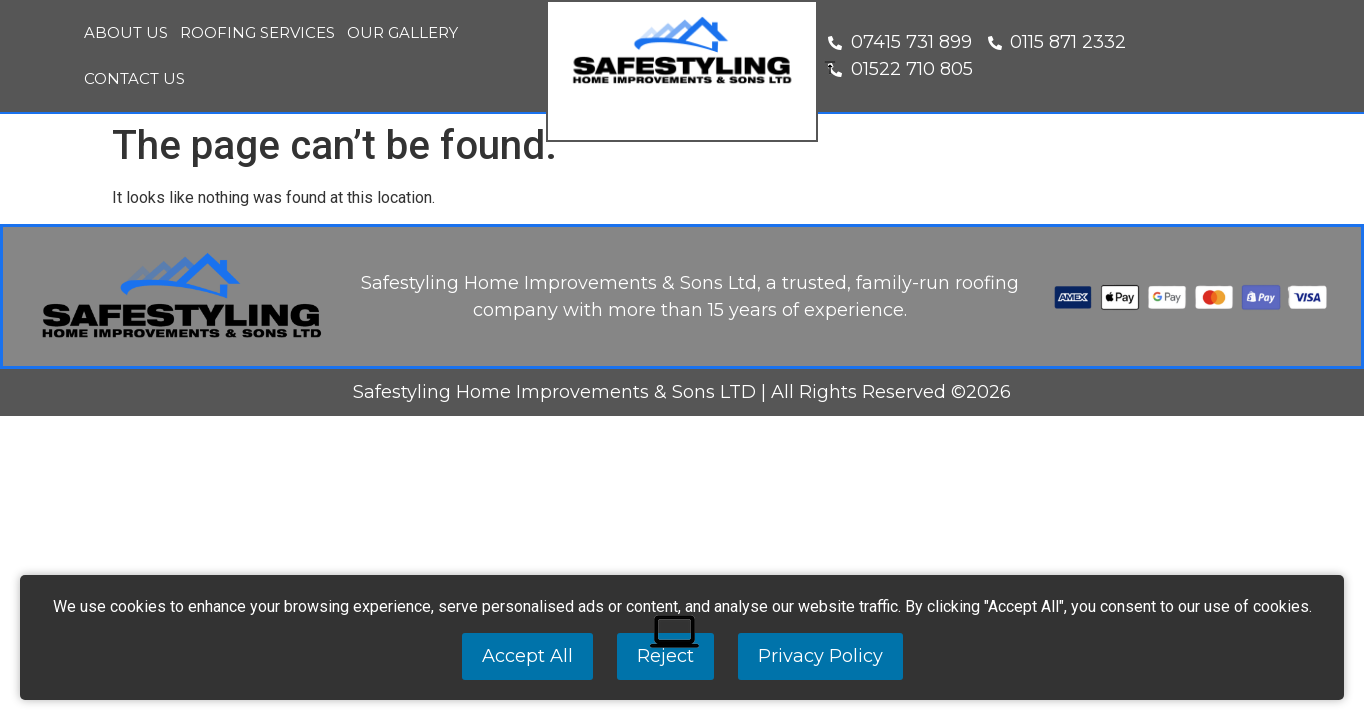  What do you see at coordinates (674, 631) in the screenshot?
I see `access laptop or computer settings` at bounding box center [674, 631].